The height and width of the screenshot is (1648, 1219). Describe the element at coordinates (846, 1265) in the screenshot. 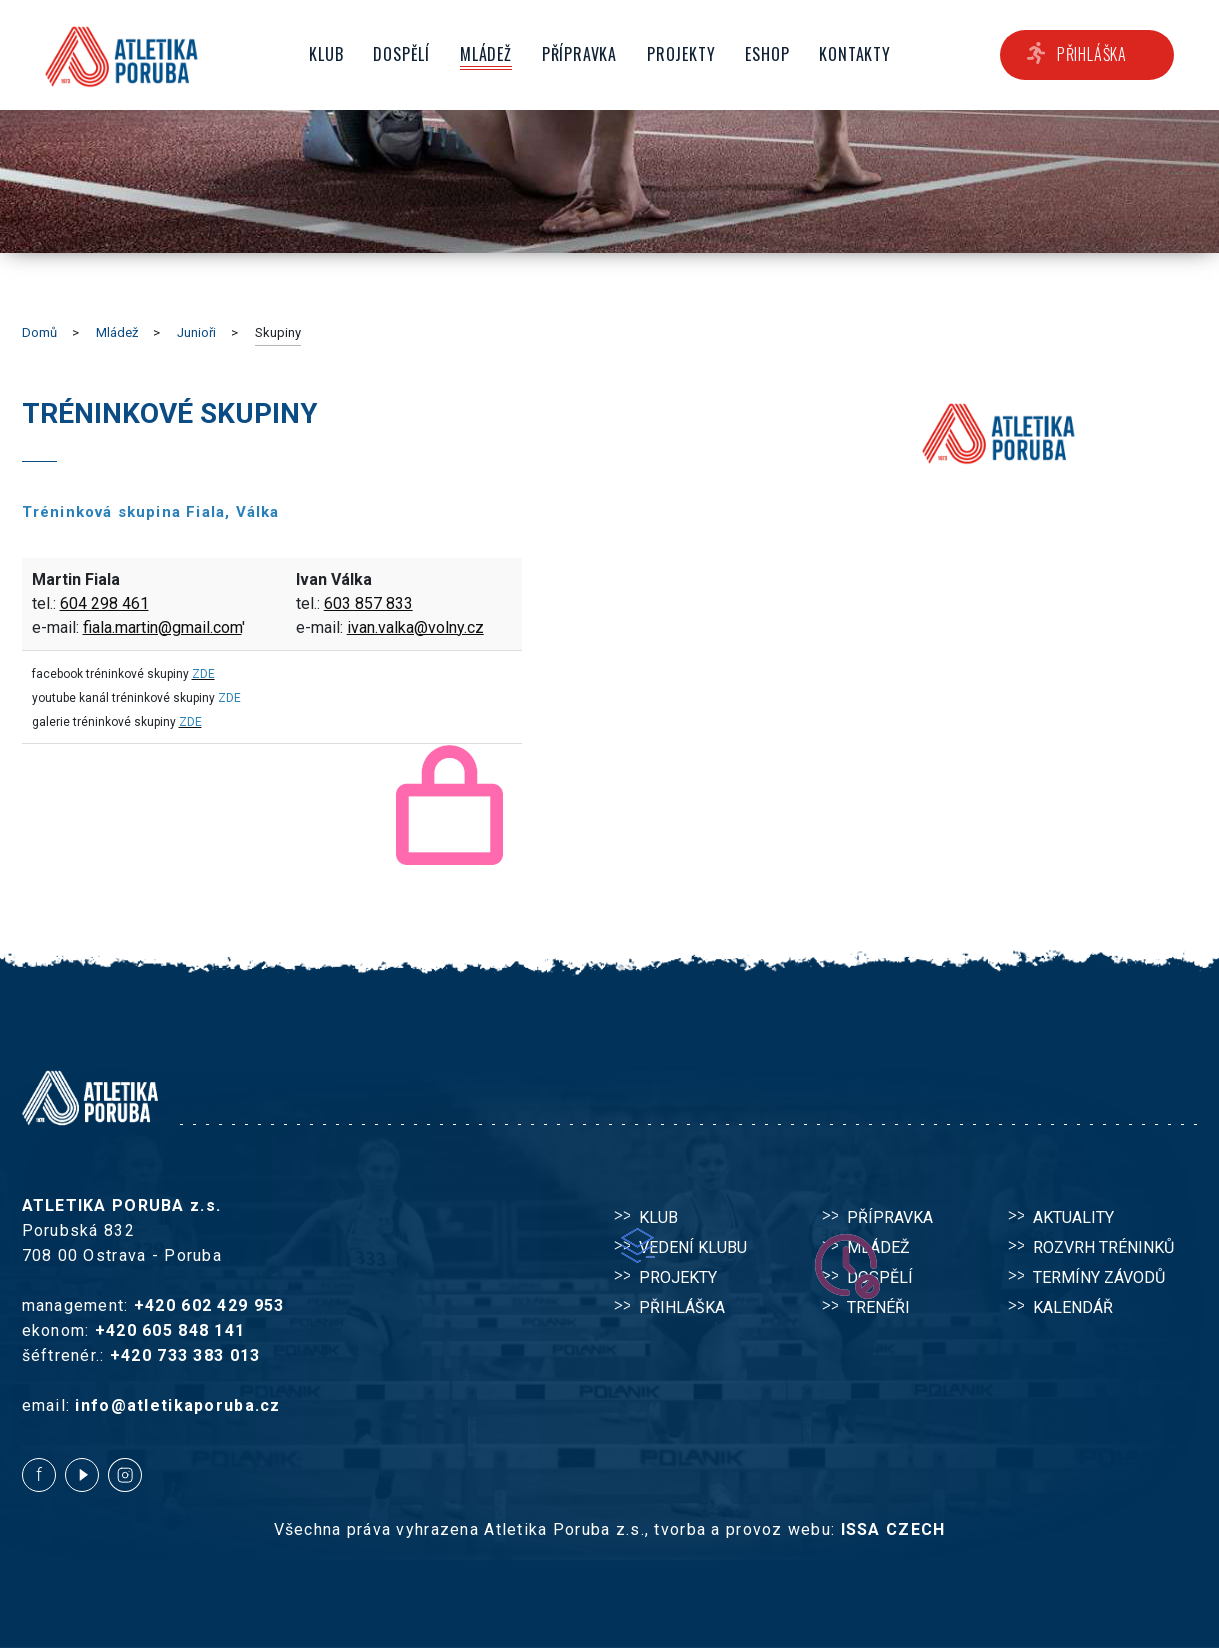

I see `cancel a scheduled event or timer` at that location.